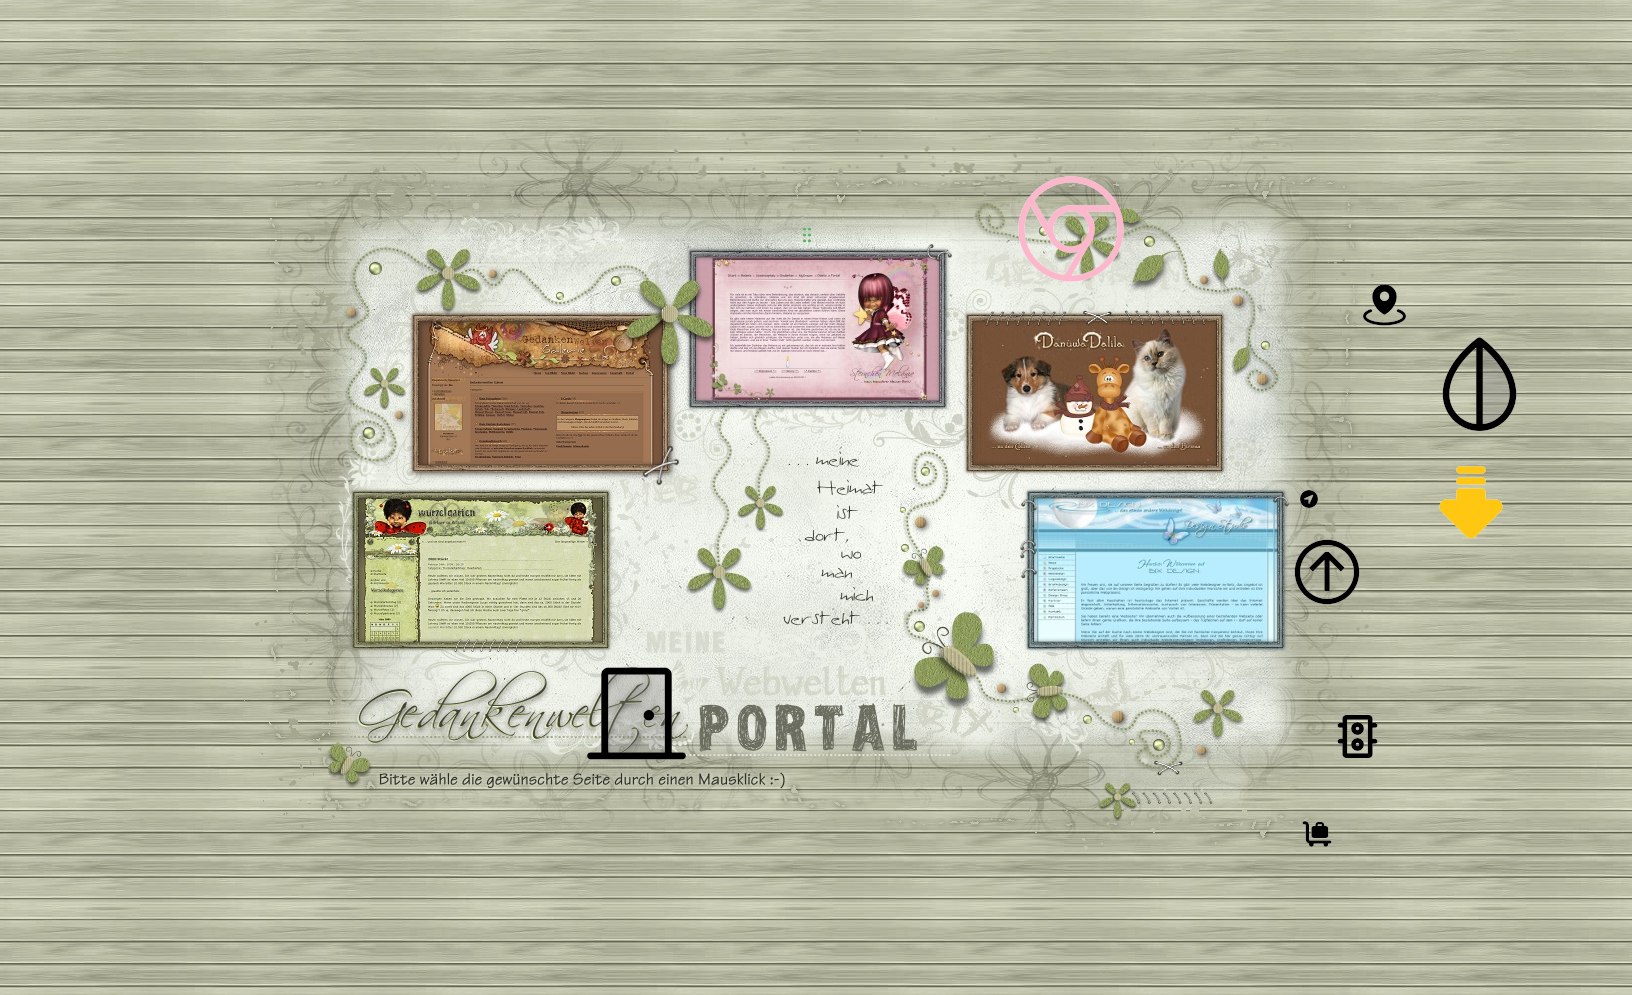  What do you see at coordinates (1357, 736) in the screenshot?
I see `traffic light or signal indicator` at bounding box center [1357, 736].